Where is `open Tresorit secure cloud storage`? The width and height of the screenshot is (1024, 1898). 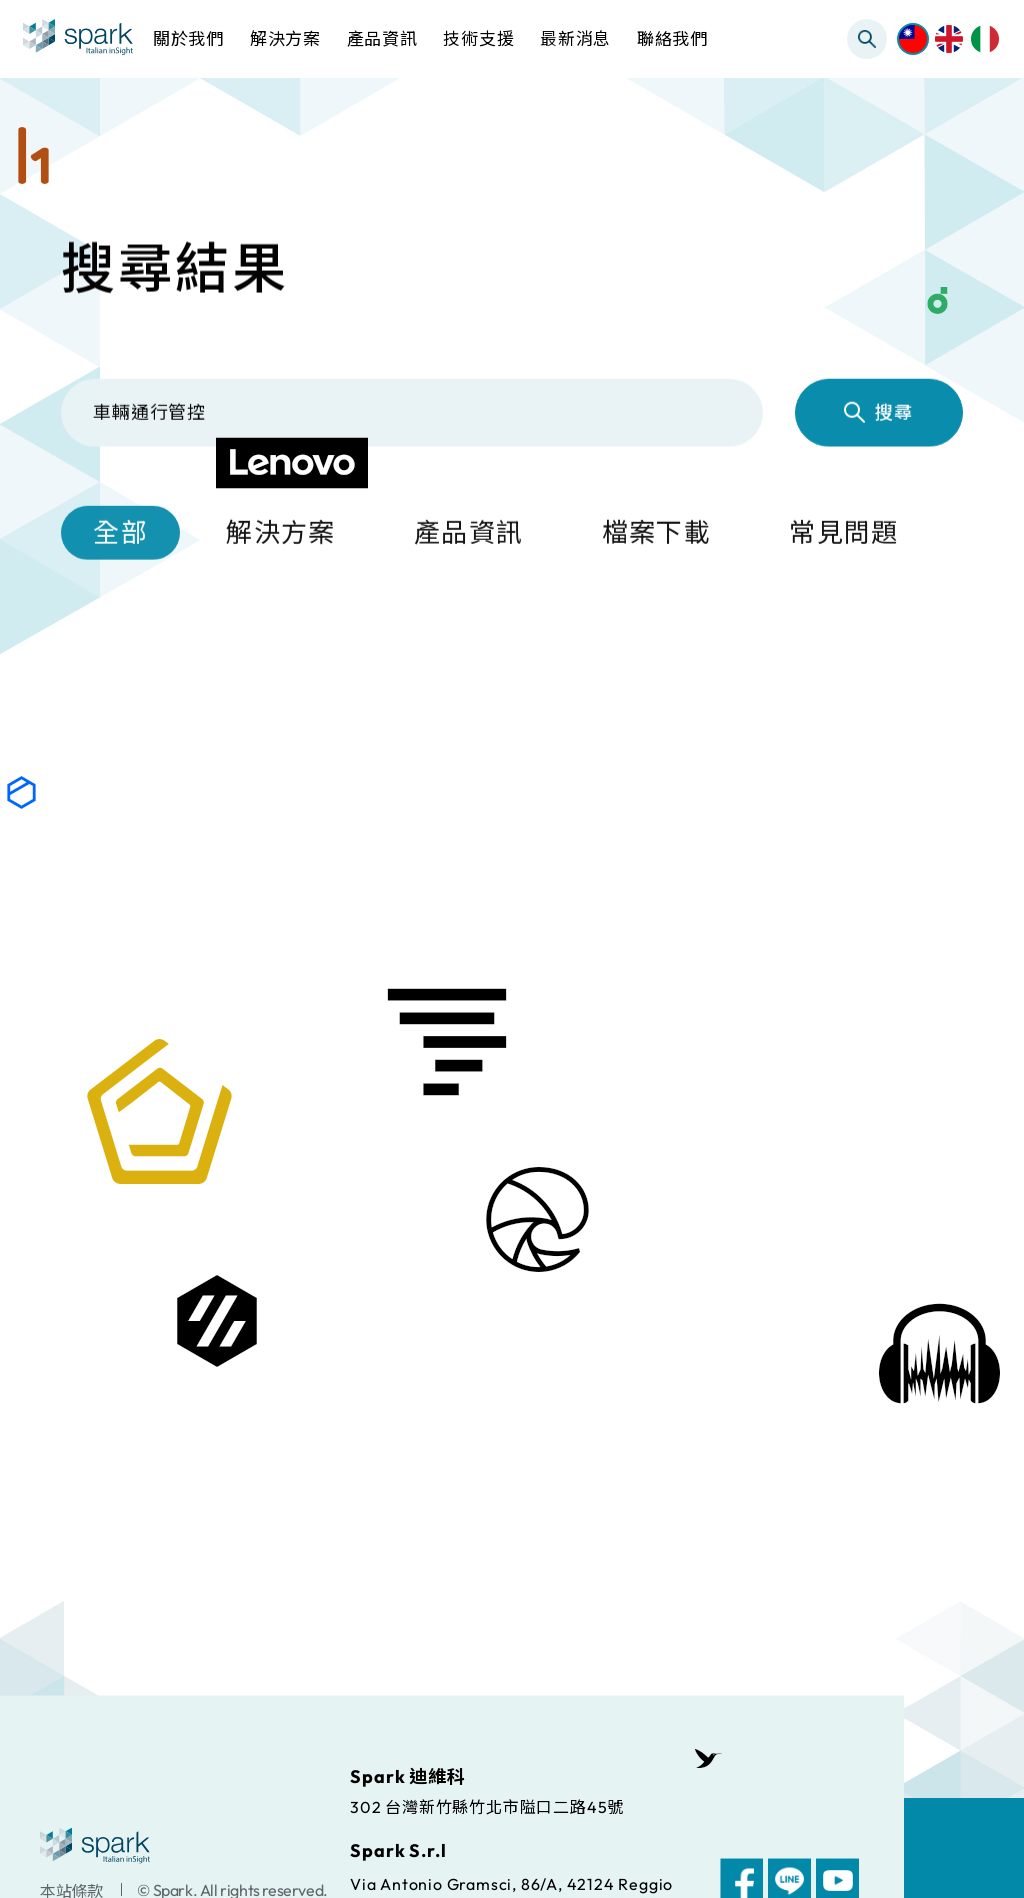 open Tresorit secure cloud storage is located at coordinates (21, 792).